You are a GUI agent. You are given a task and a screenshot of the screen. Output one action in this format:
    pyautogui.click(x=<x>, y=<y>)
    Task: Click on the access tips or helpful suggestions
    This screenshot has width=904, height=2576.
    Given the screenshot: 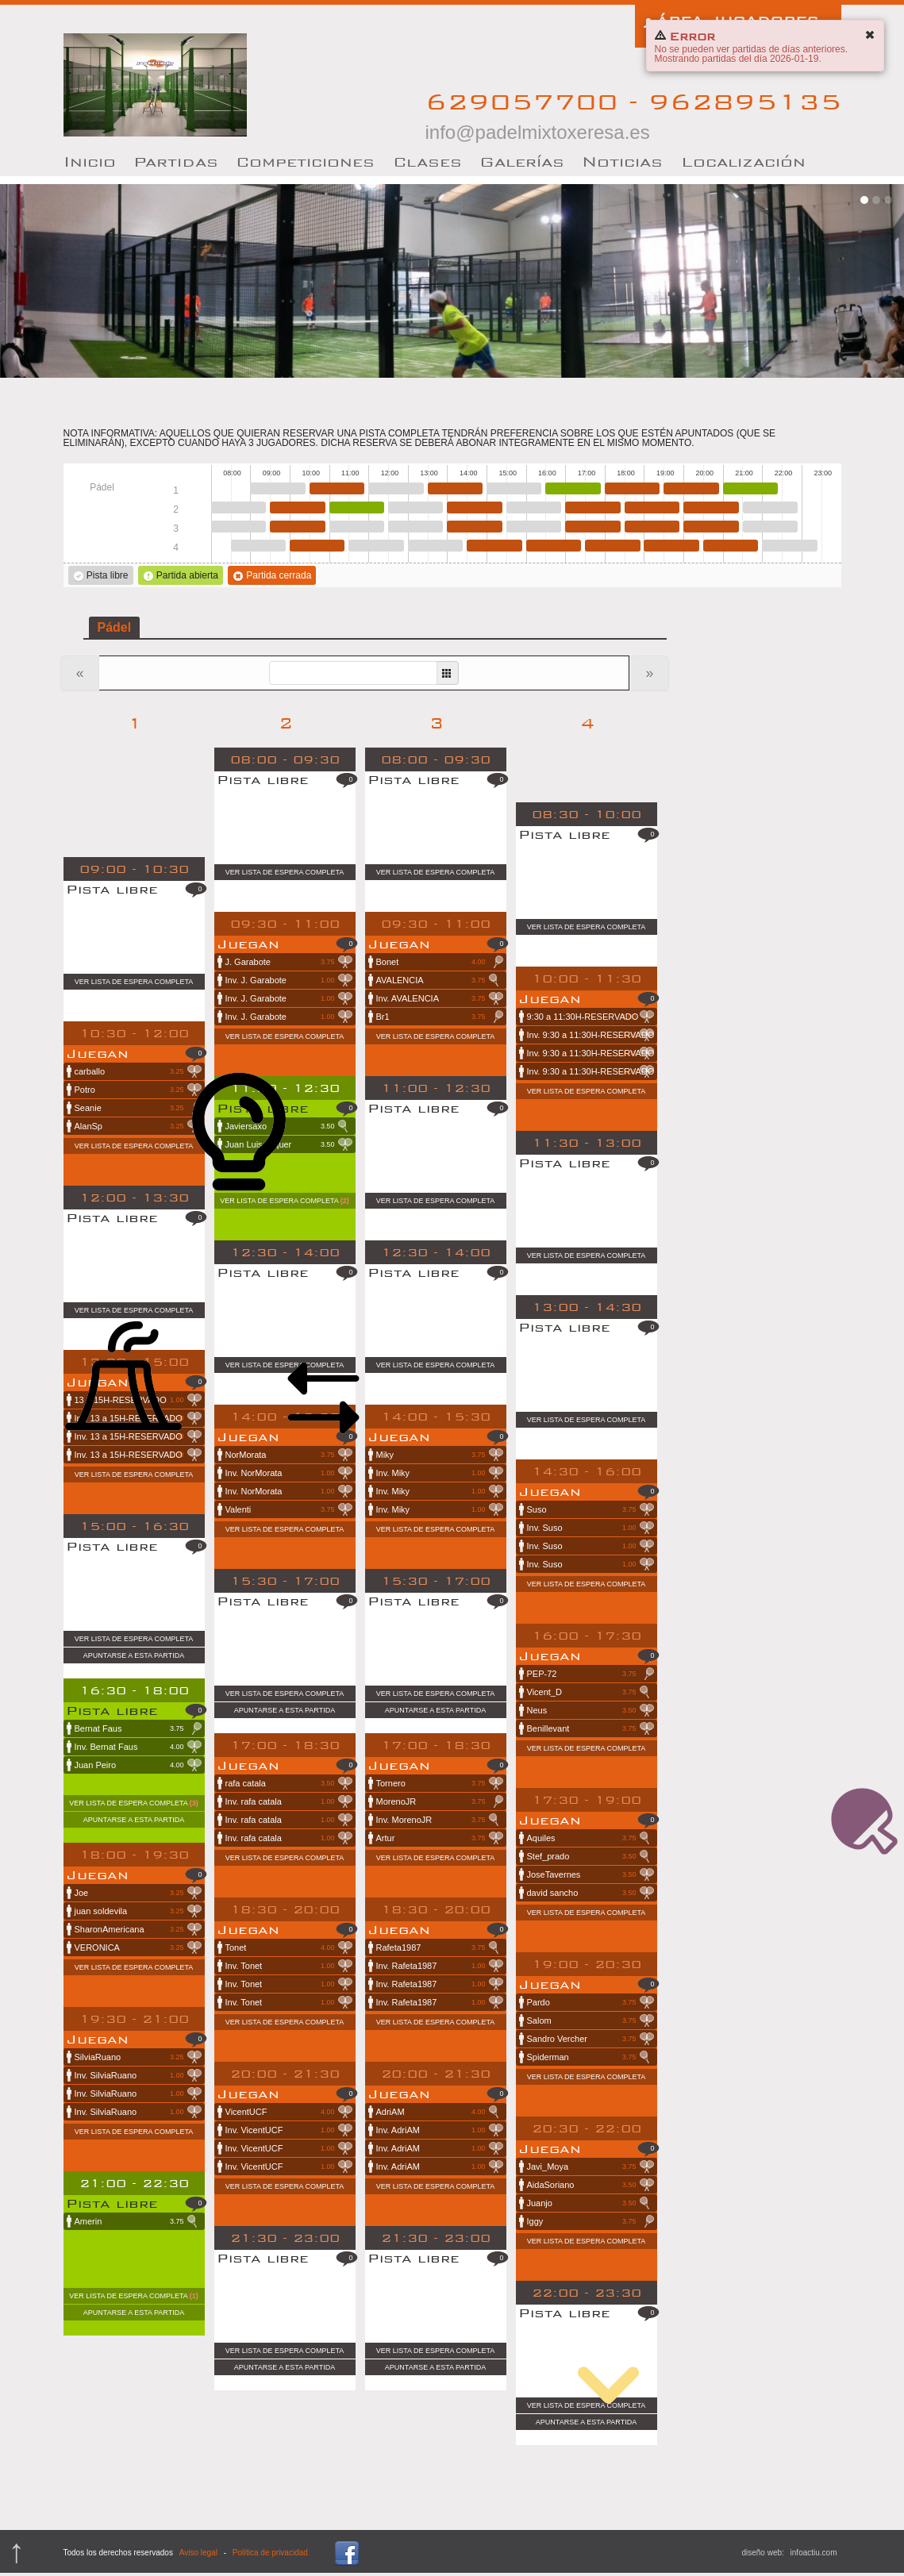 What is the action you would take?
    pyautogui.click(x=239, y=1132)
    